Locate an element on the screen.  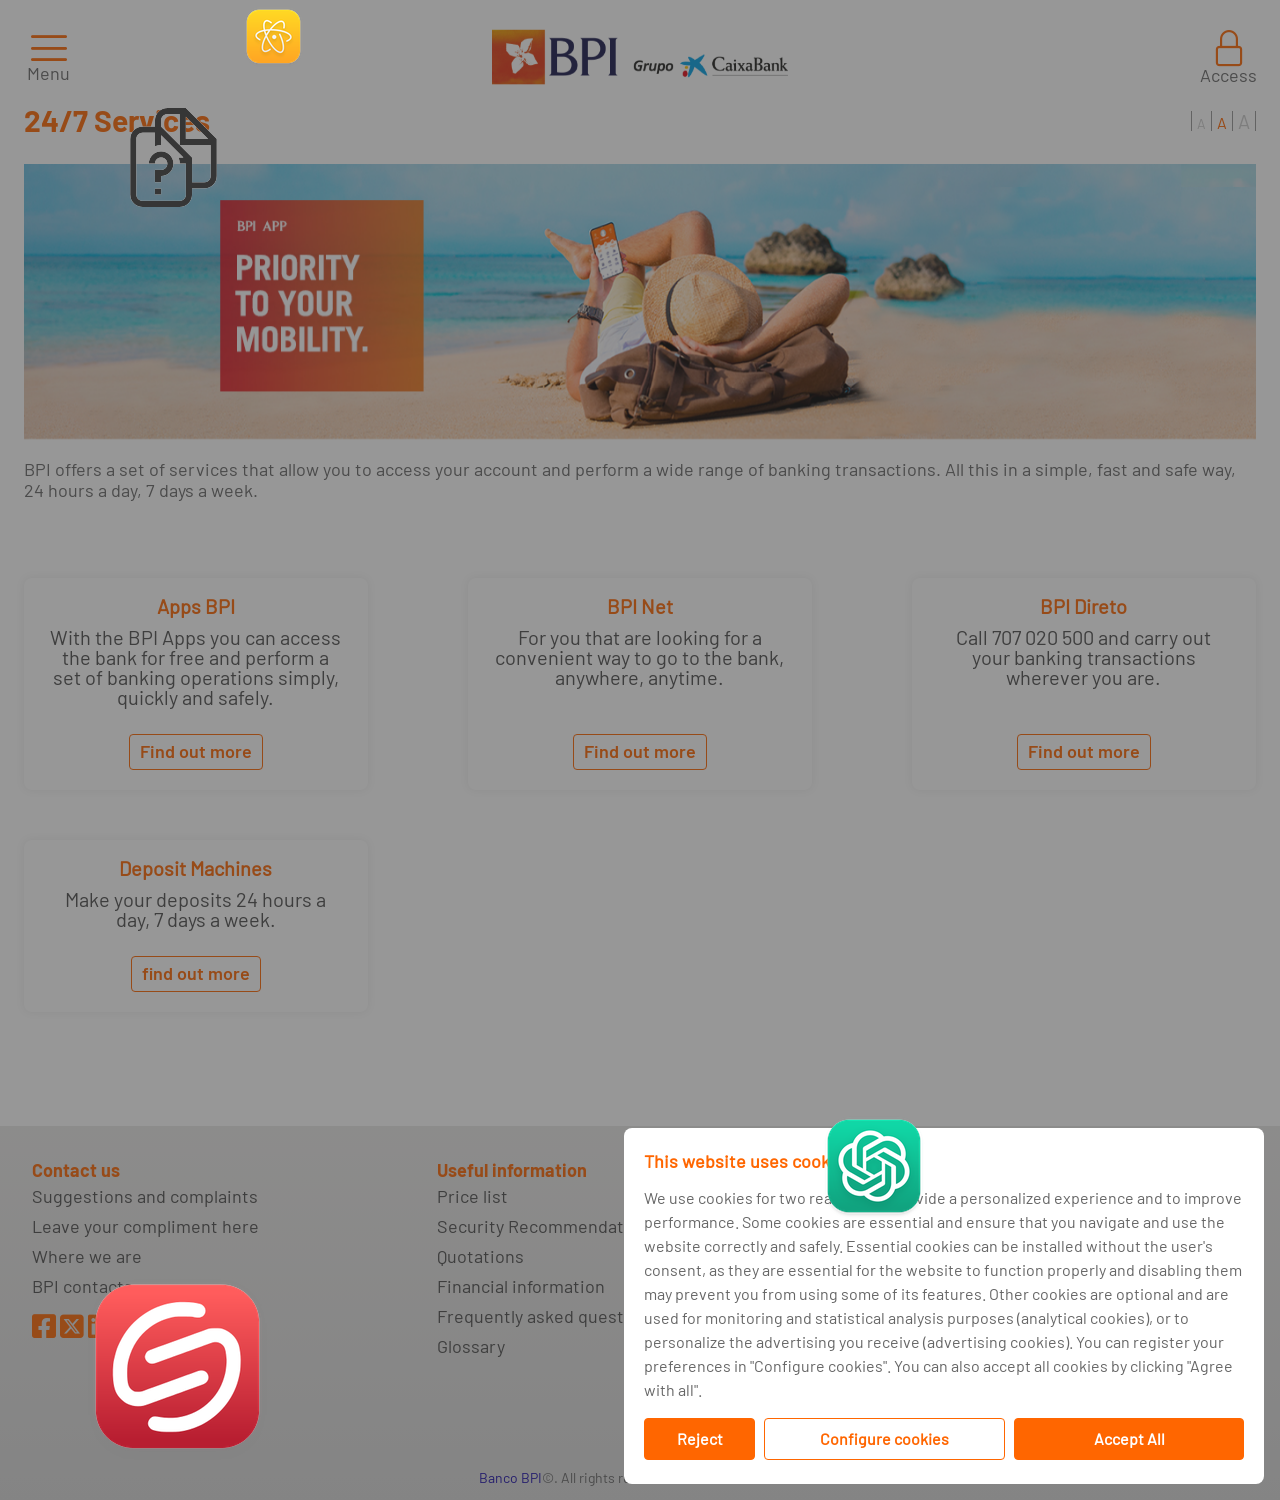
open ChatGPT app is located at coordinates (874, 1166).